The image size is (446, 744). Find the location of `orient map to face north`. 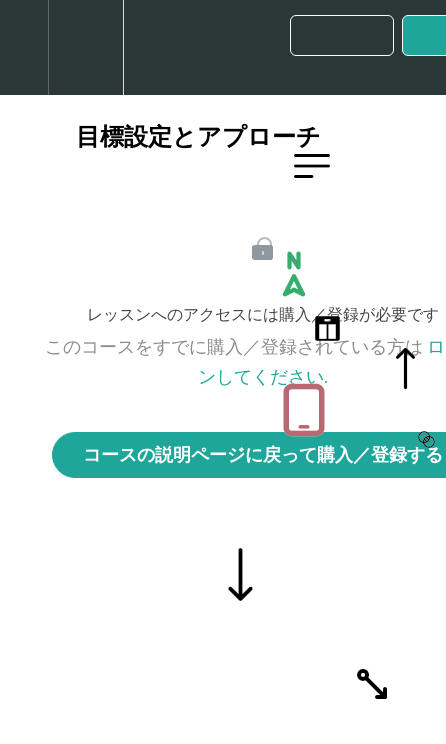

orient map to face north is located at coordinates (294, 274).